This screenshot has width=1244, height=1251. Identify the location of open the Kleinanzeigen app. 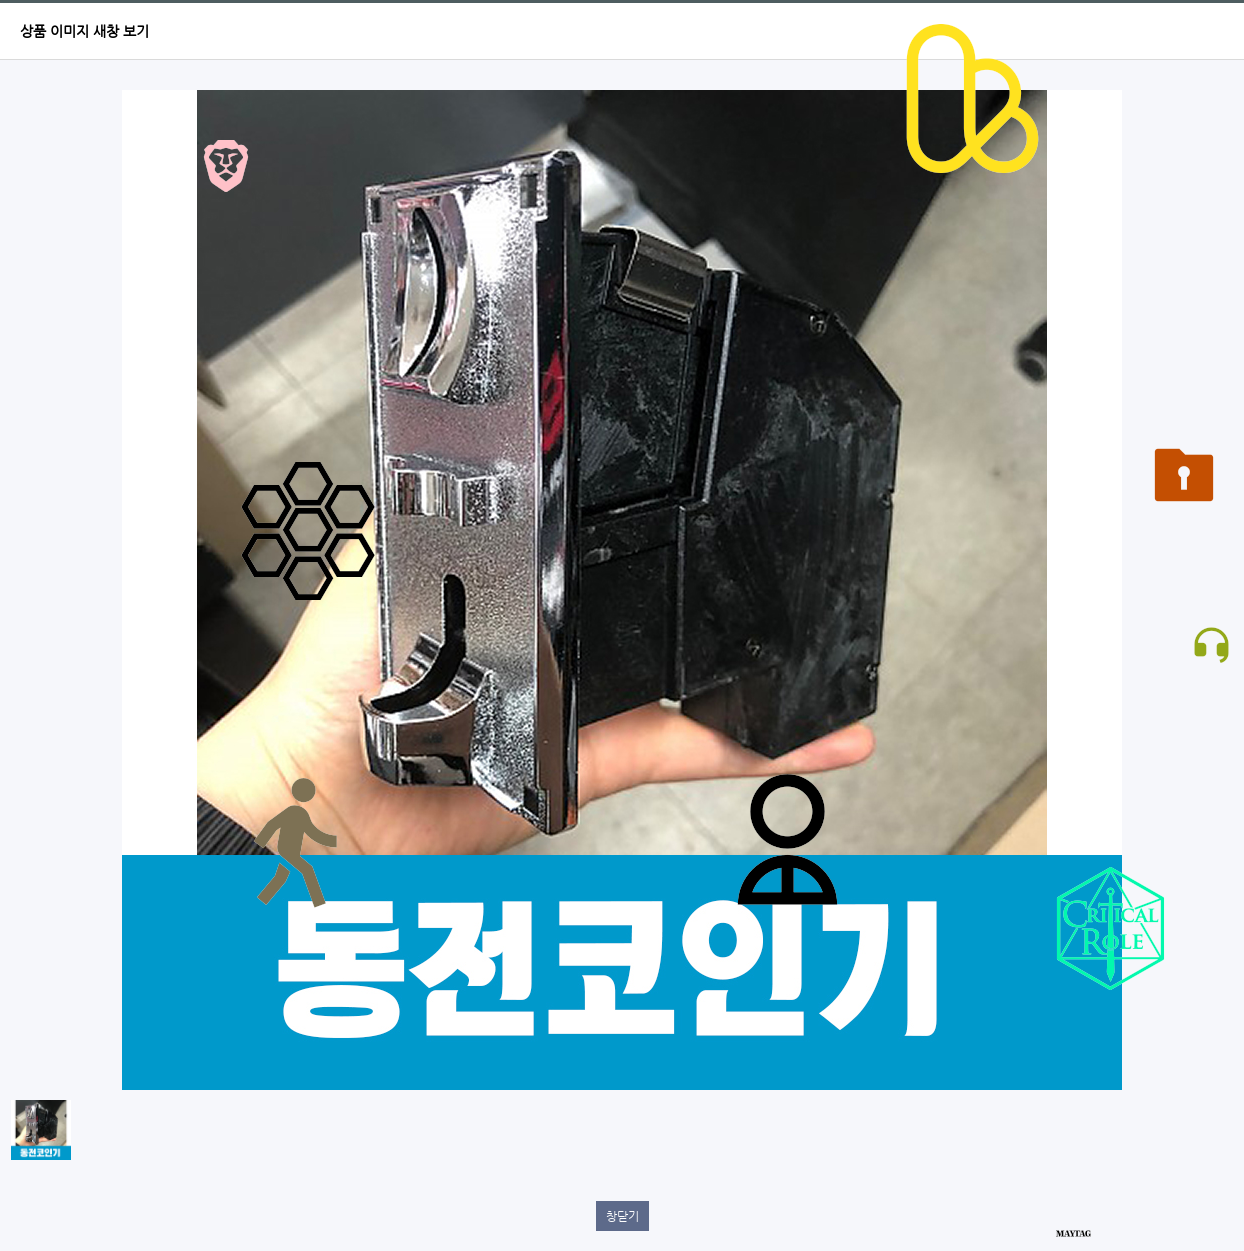
(972, 98).